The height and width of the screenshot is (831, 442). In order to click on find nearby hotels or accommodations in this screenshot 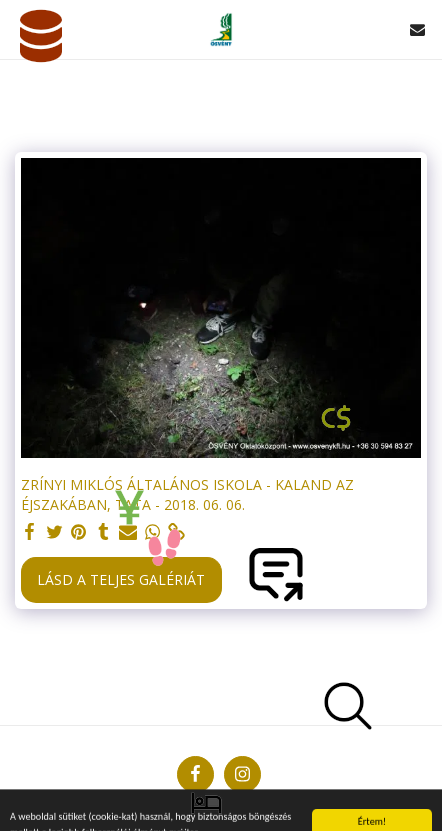, I will do `click(206, 802)`.